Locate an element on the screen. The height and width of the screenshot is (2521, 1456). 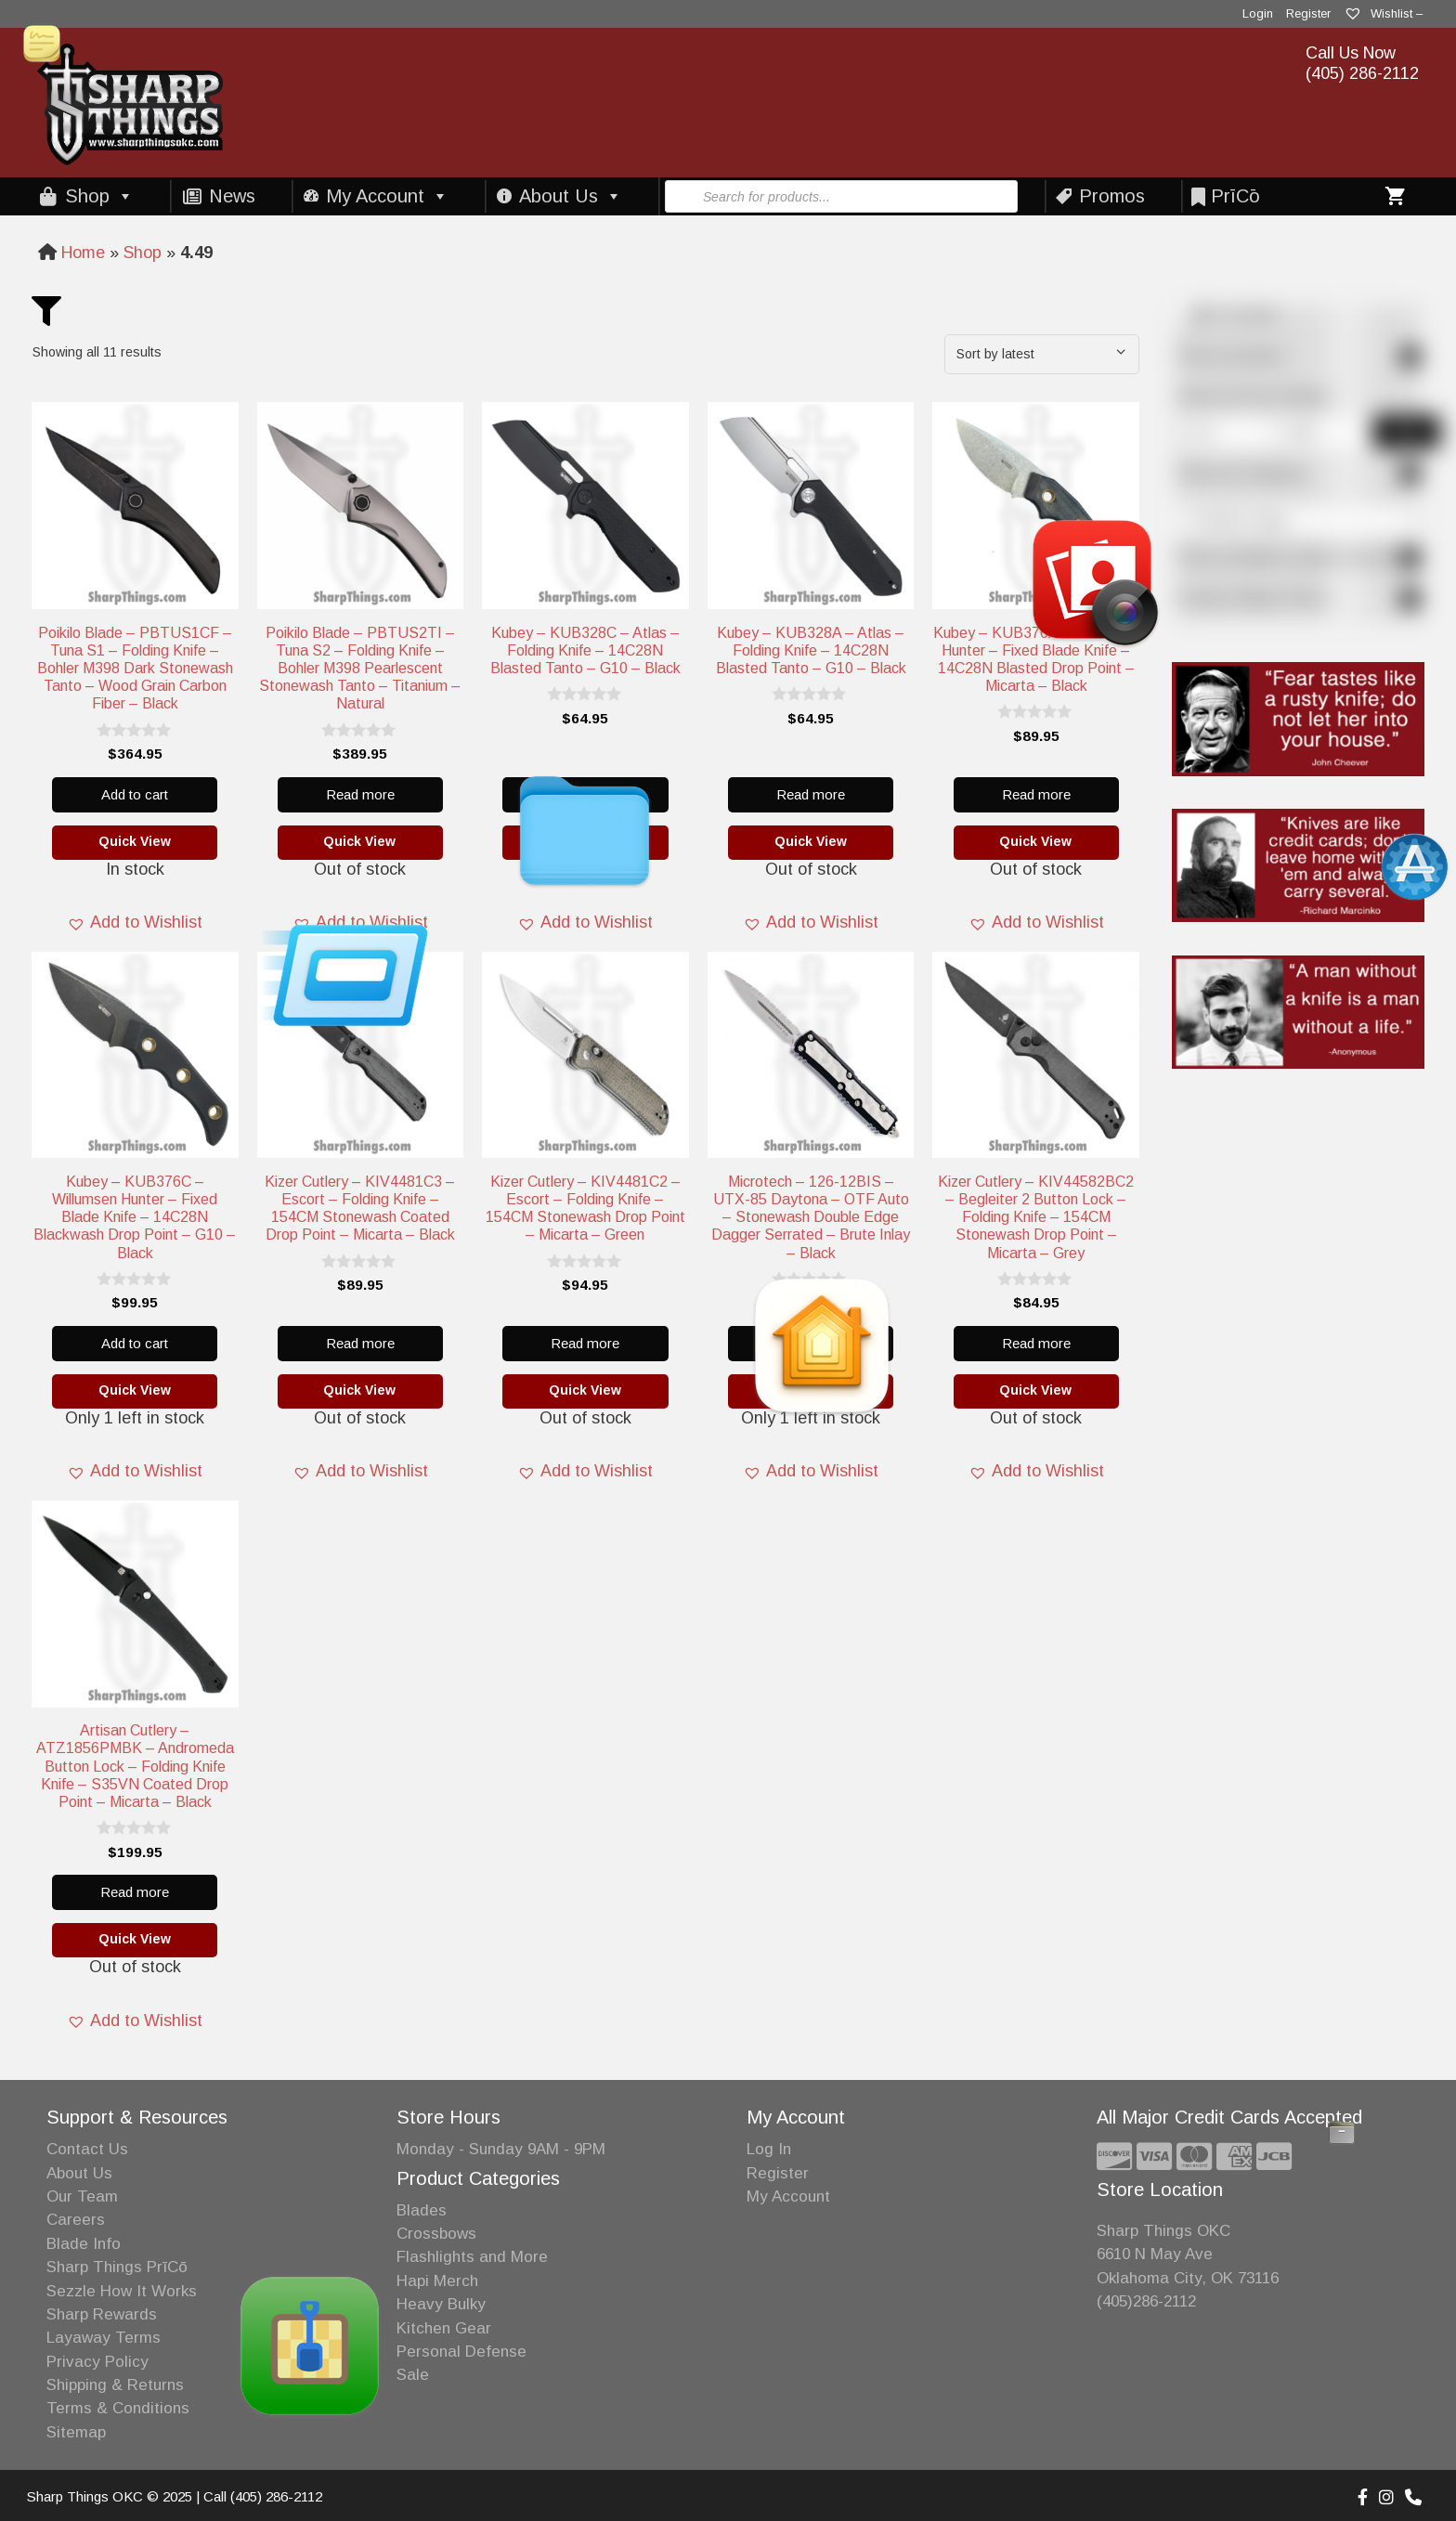
open sandbox development environment is located at coordinates (309, 2346).